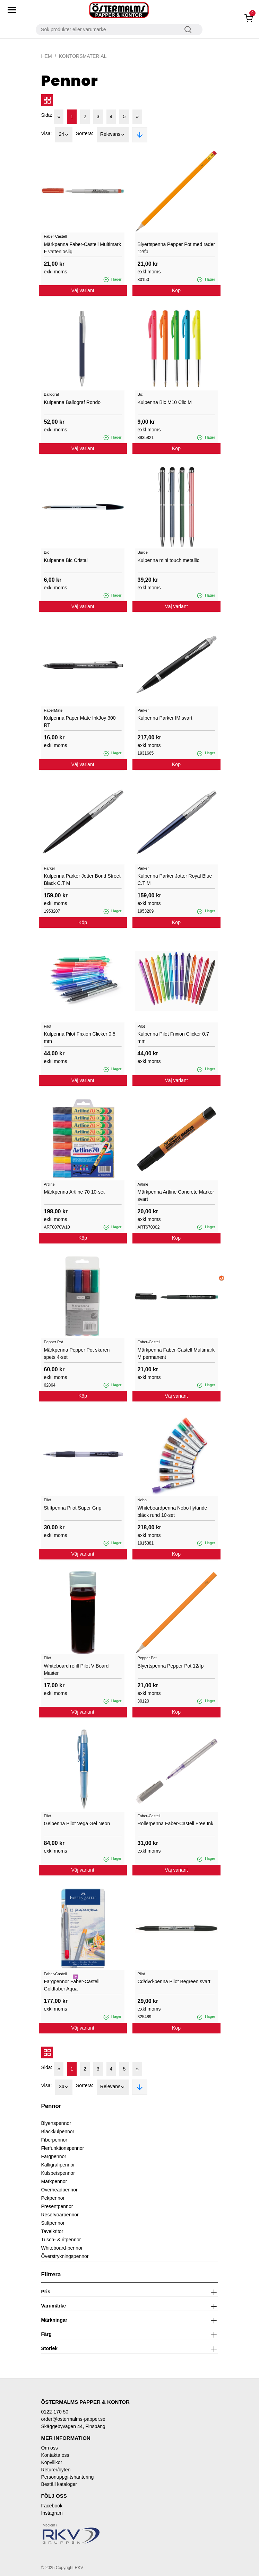  What do you see at coordinates (76, 1977) in the screenshot?
I see `open multimedia or media player app` at bounding box center [76, 1977].